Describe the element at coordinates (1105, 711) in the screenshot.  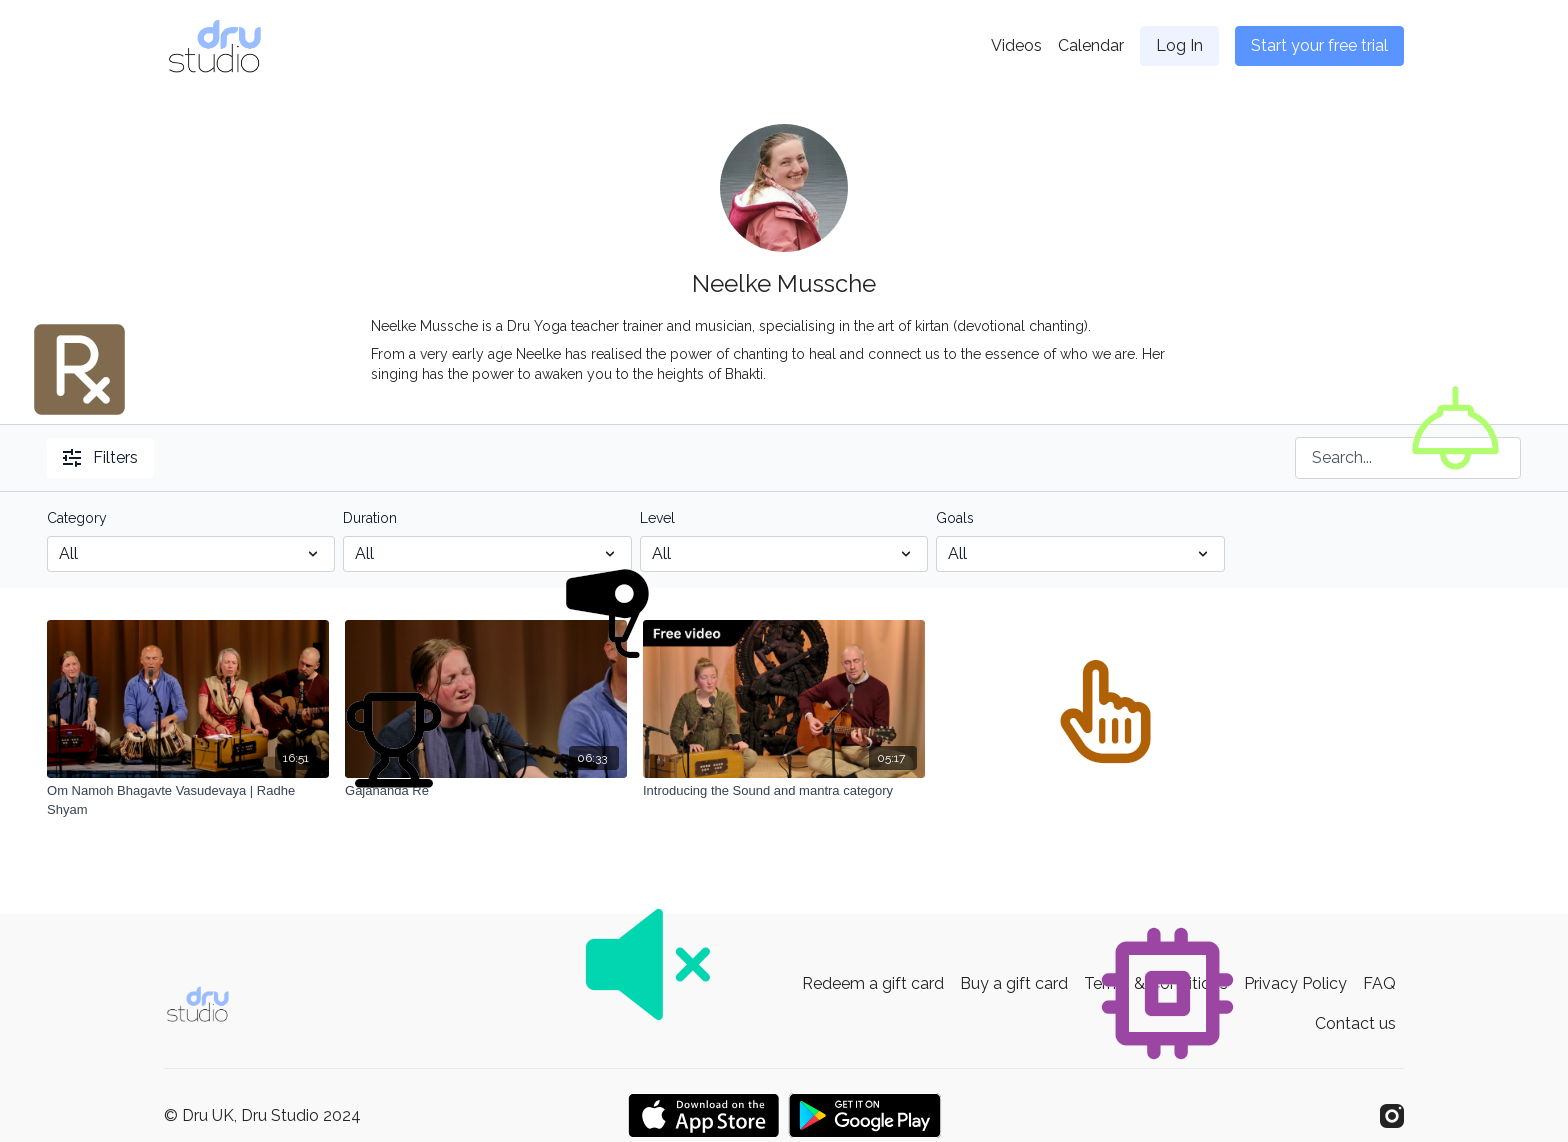
I see `tap or click to select` at that location.